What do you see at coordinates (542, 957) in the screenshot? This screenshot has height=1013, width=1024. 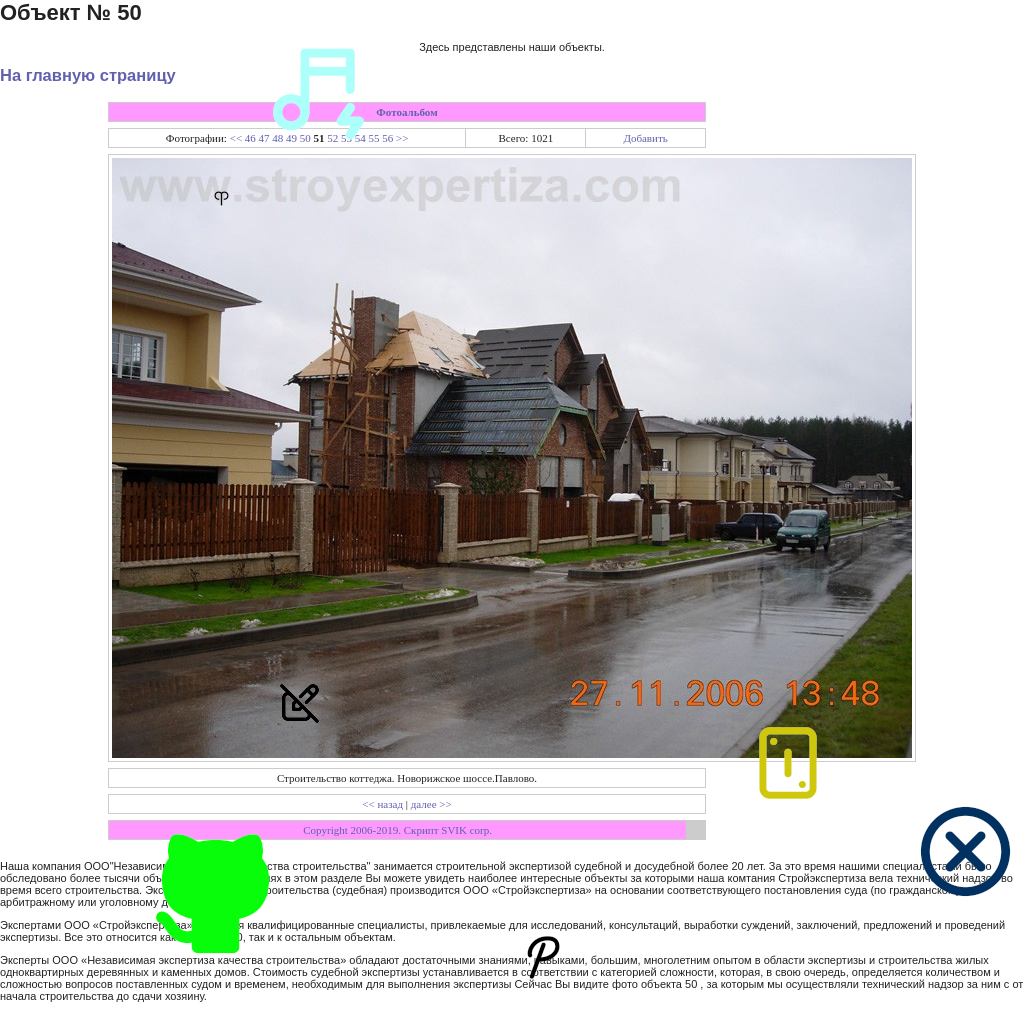 I see `pushover notification service logo` at bounding box center [542, 957].